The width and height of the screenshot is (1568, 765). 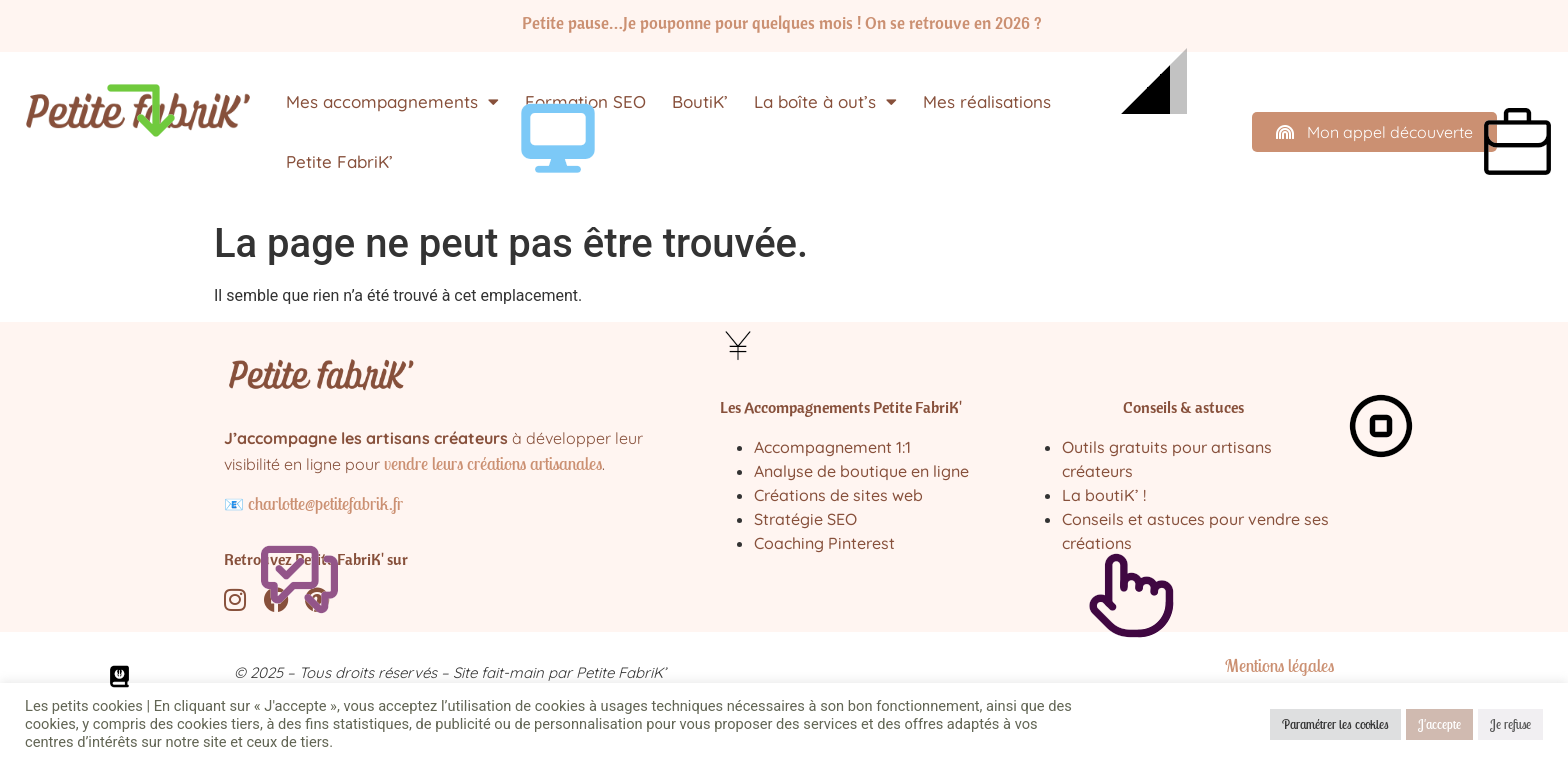 I want to click on access the journal of the whills or star wars lore reference, so click(x=119, y=676).